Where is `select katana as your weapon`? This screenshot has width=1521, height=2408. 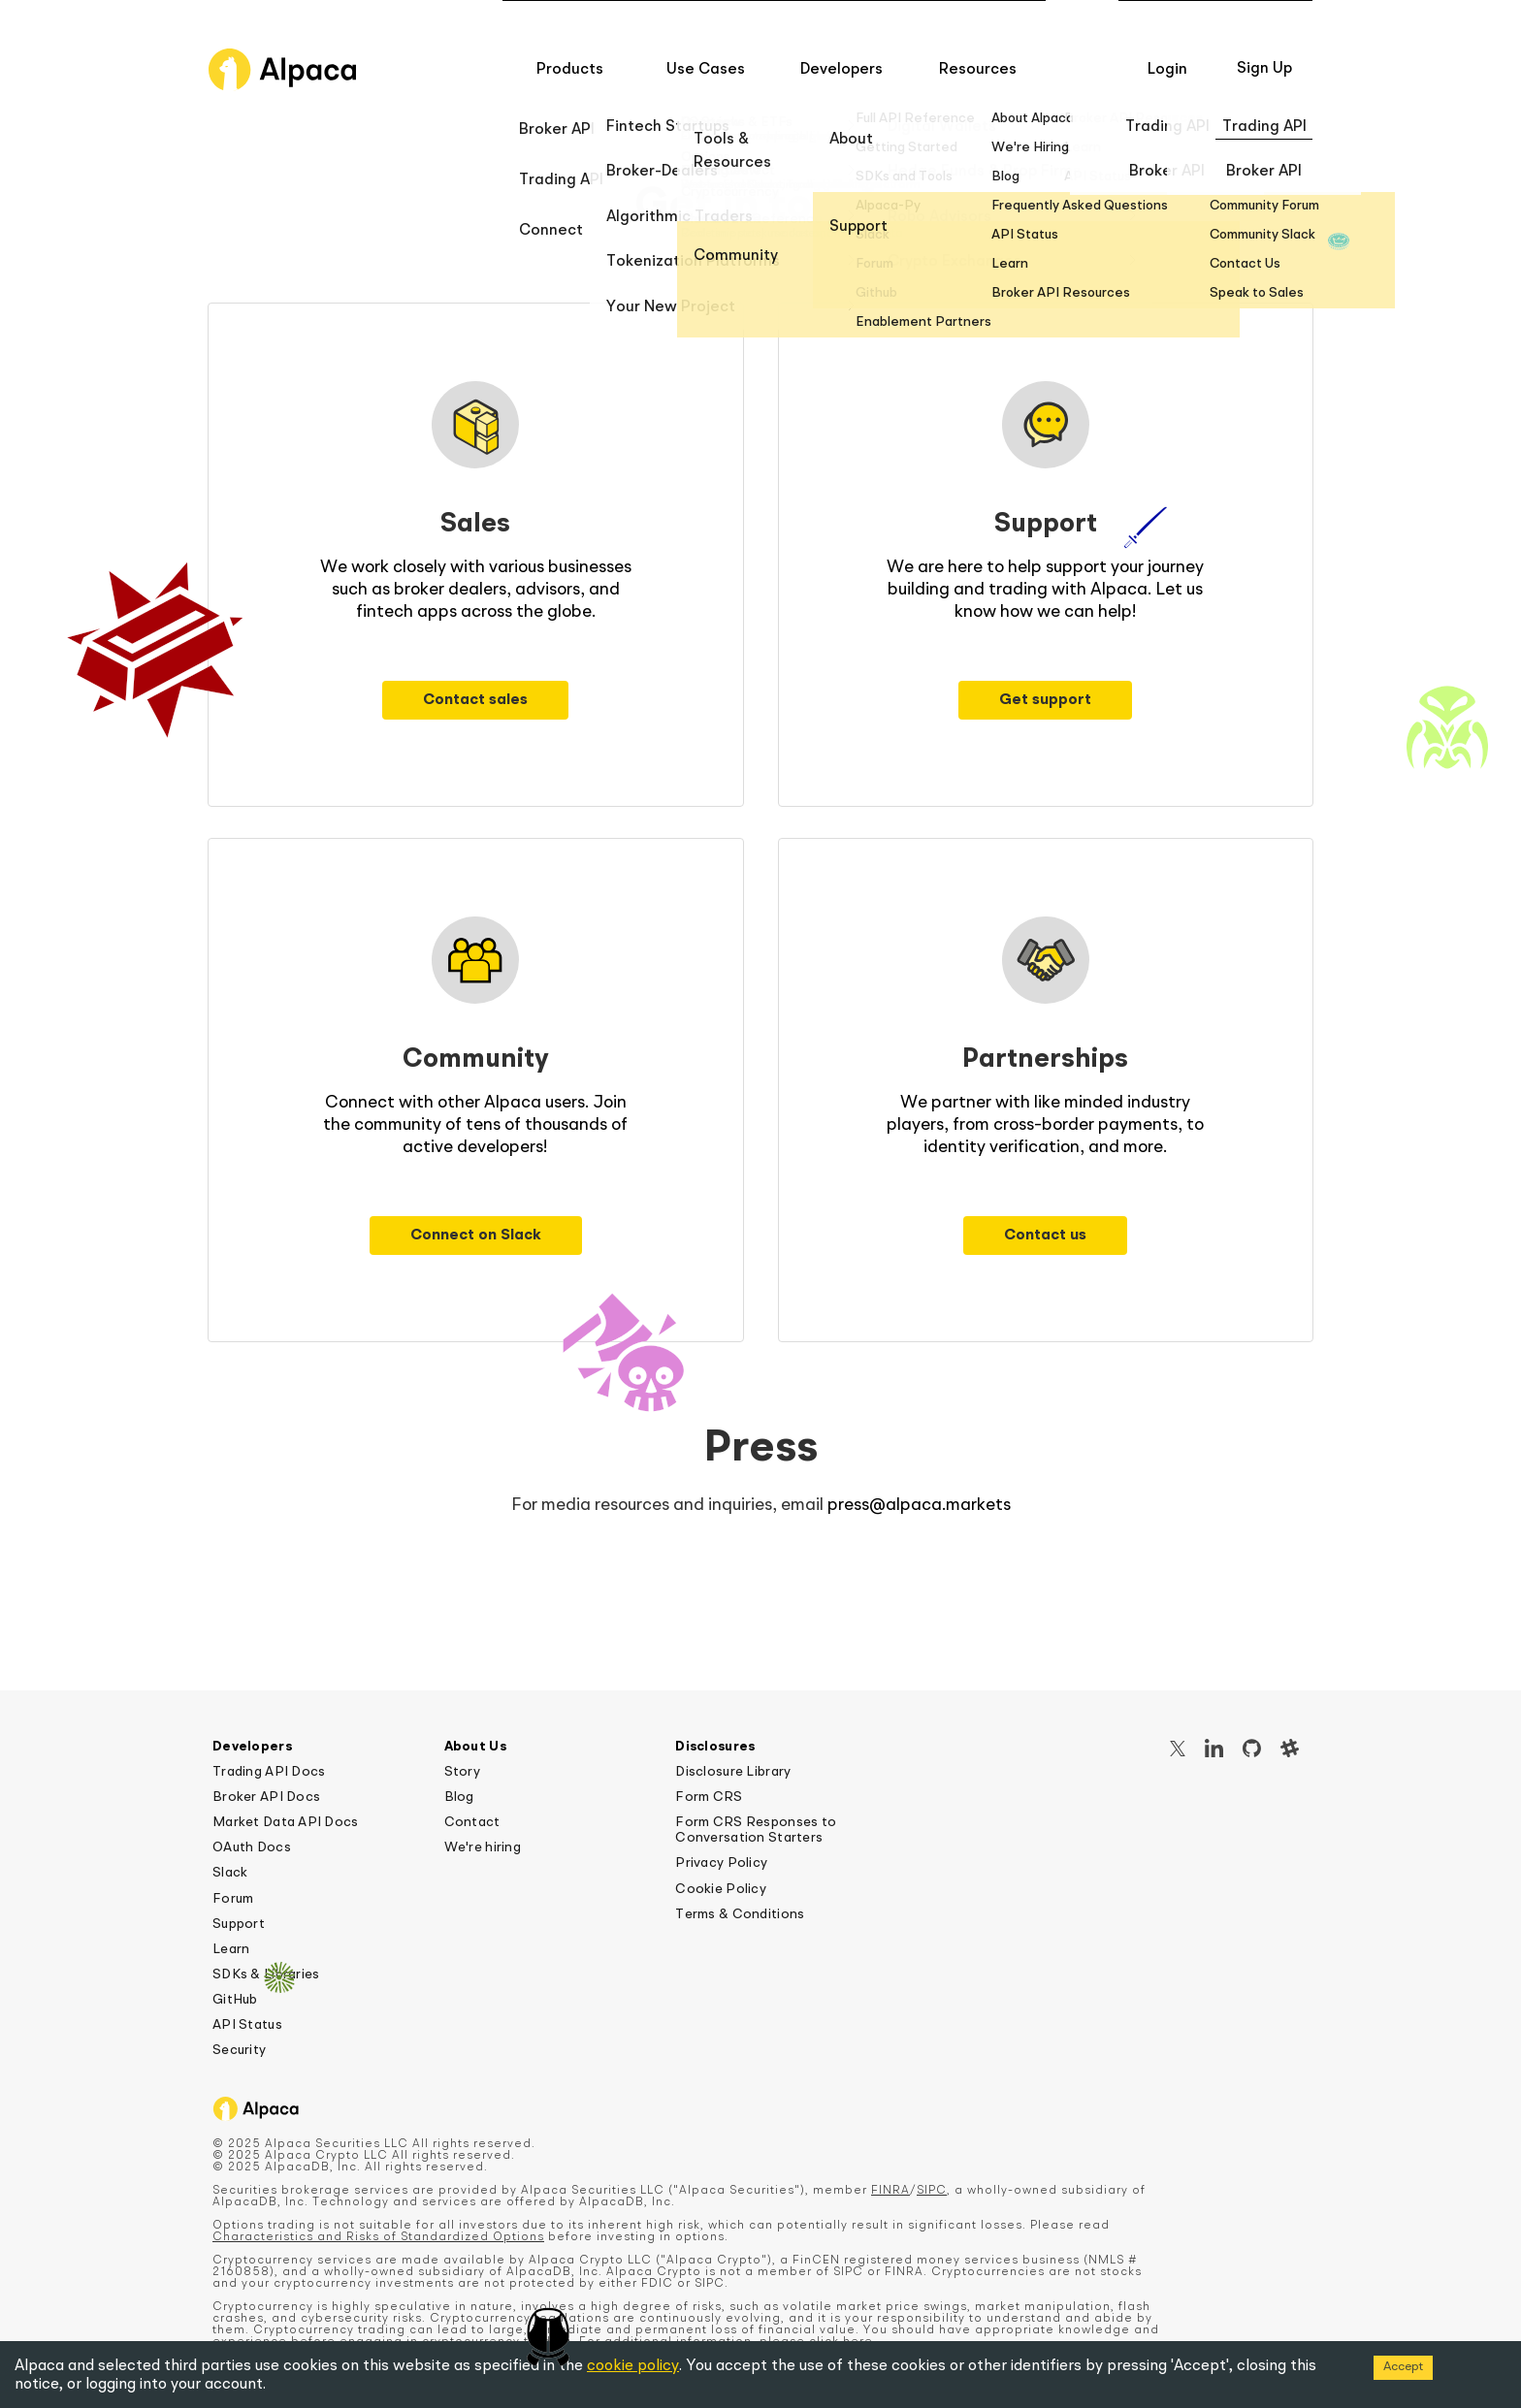
select katana as your weapon is located at coordinates (1146, 528).